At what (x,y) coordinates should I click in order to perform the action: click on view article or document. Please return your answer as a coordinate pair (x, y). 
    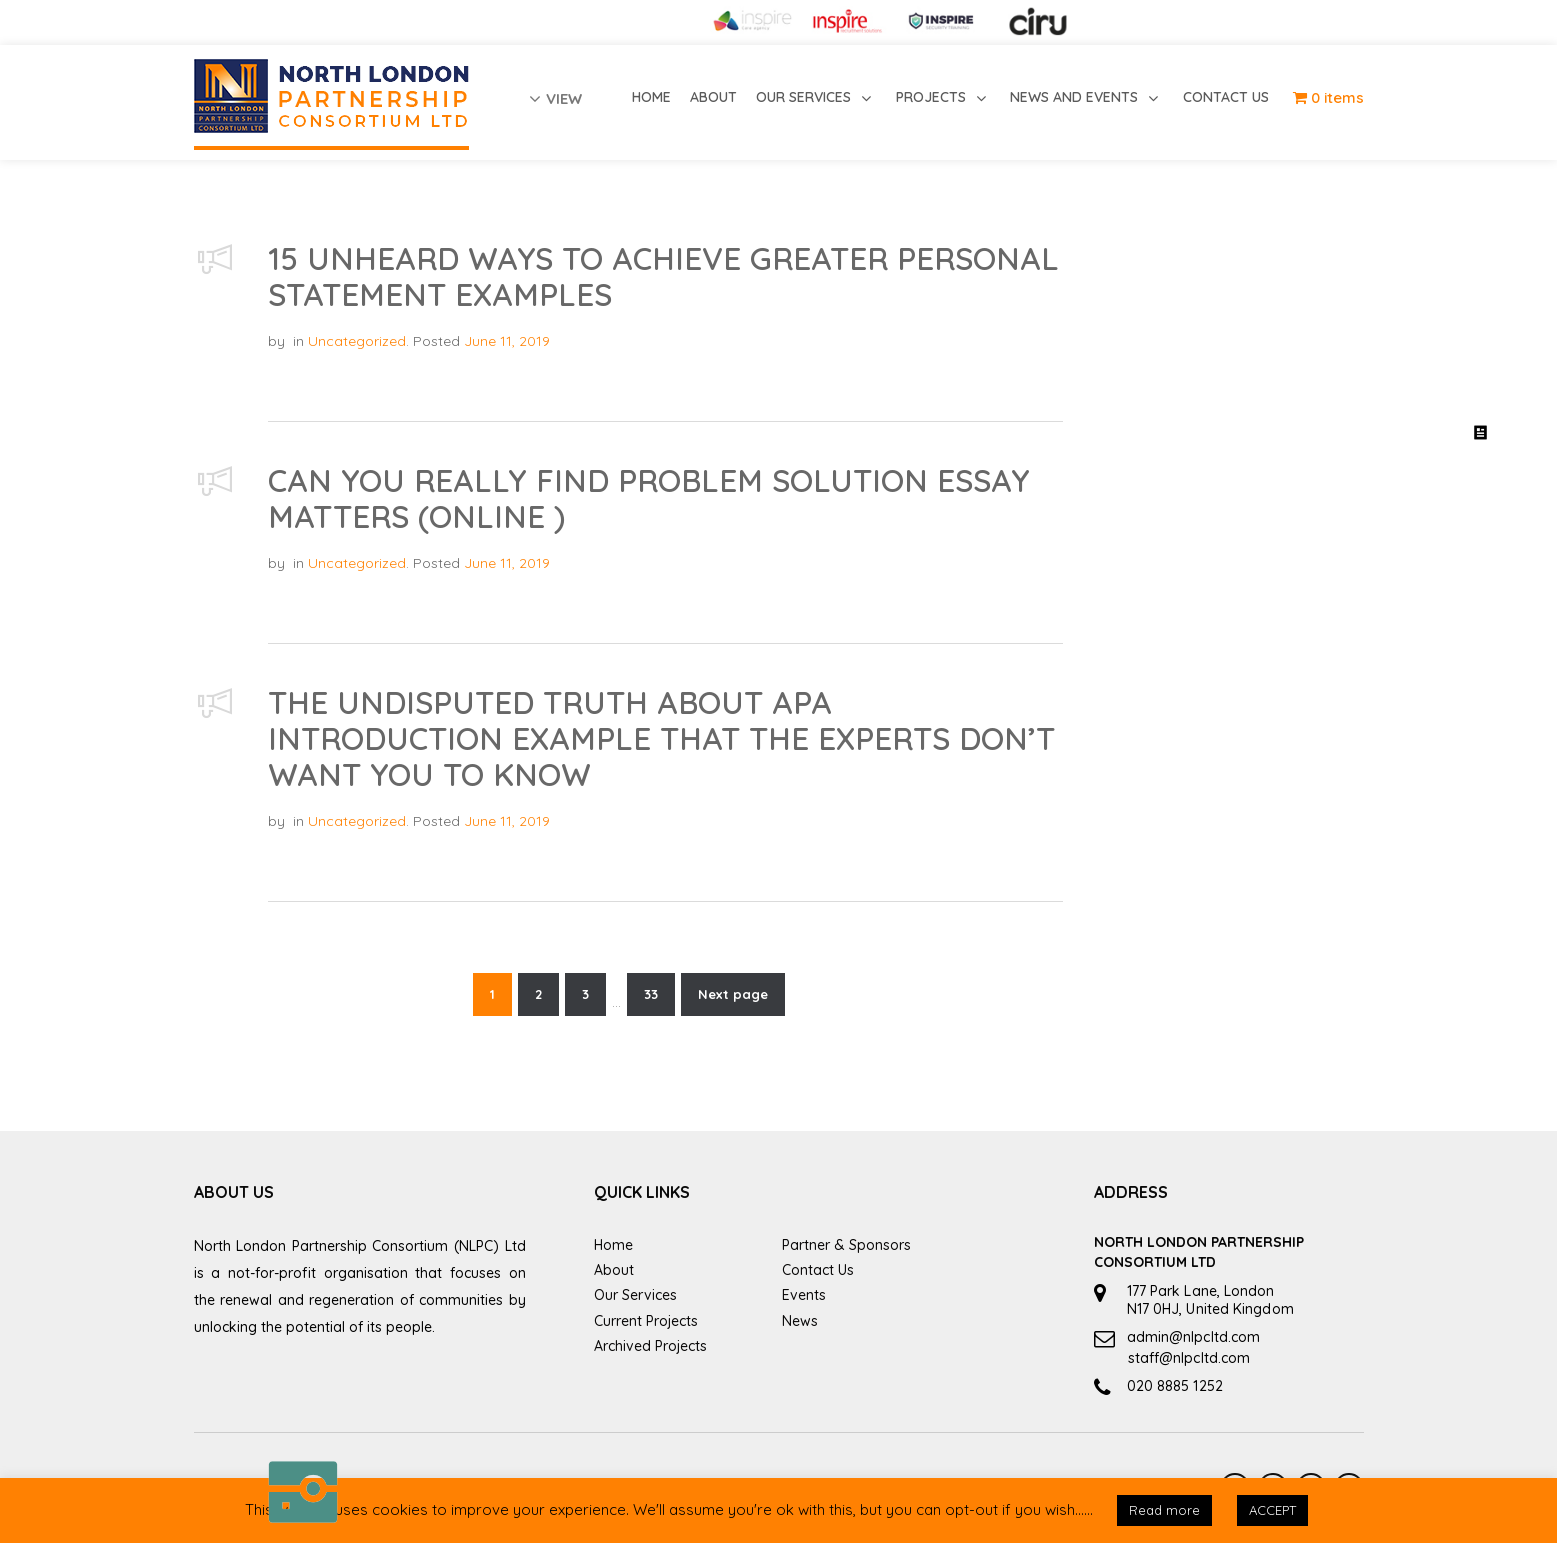
    Looking at the image, I should click on (1480, 432).